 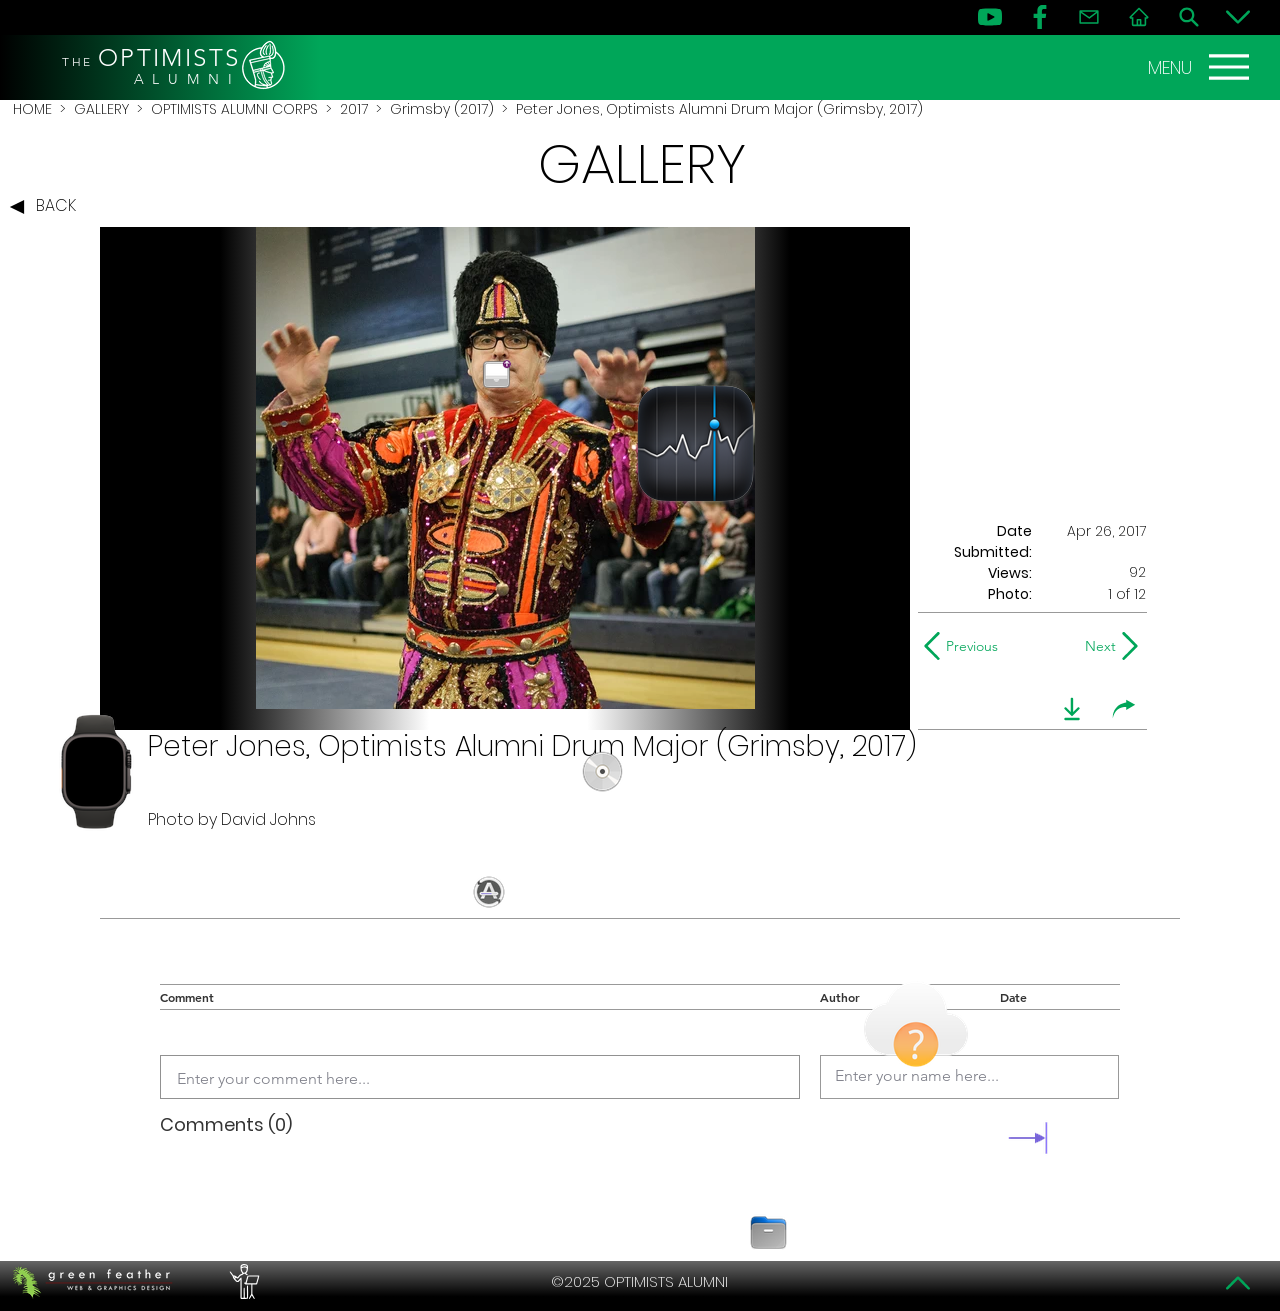 I want to click on weather data currently unavailable, so click(x=916, y=1024).